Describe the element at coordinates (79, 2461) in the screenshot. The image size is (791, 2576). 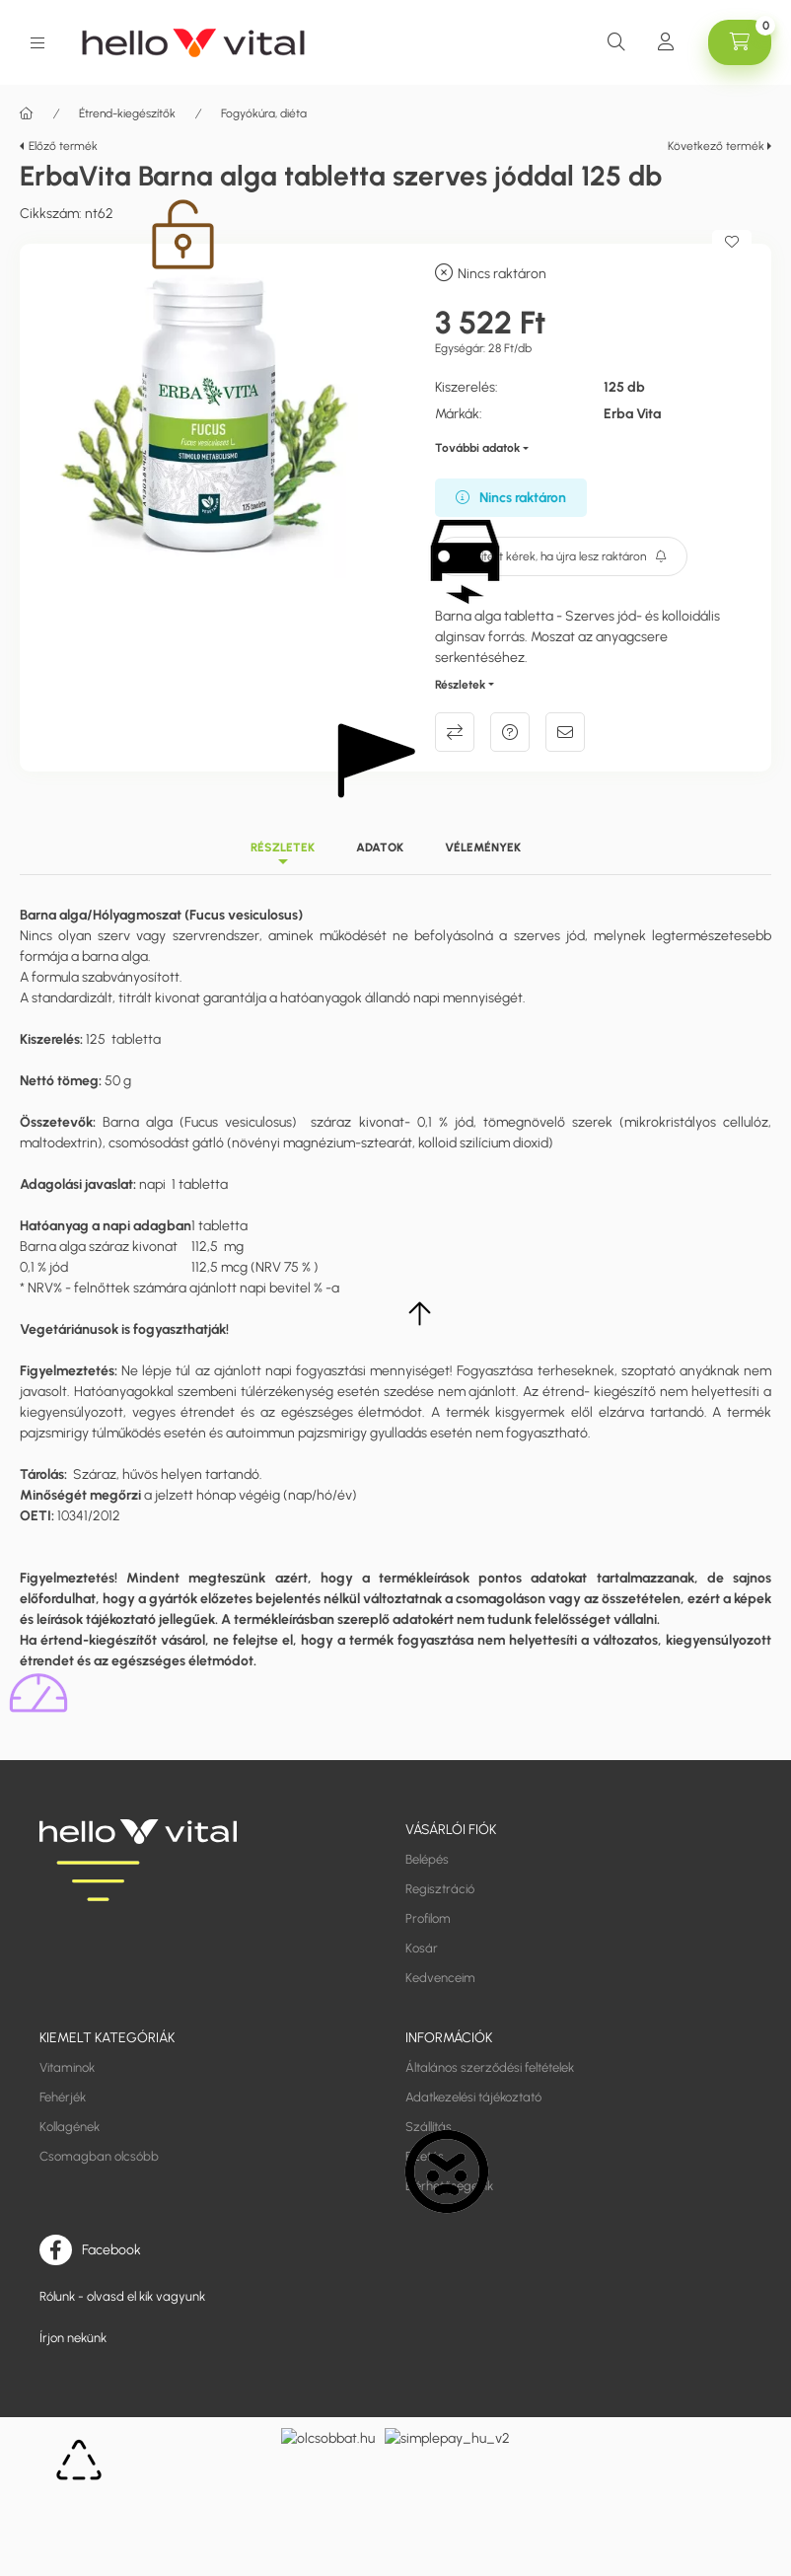
I see `indicates a draft or incomplete state` at that location.